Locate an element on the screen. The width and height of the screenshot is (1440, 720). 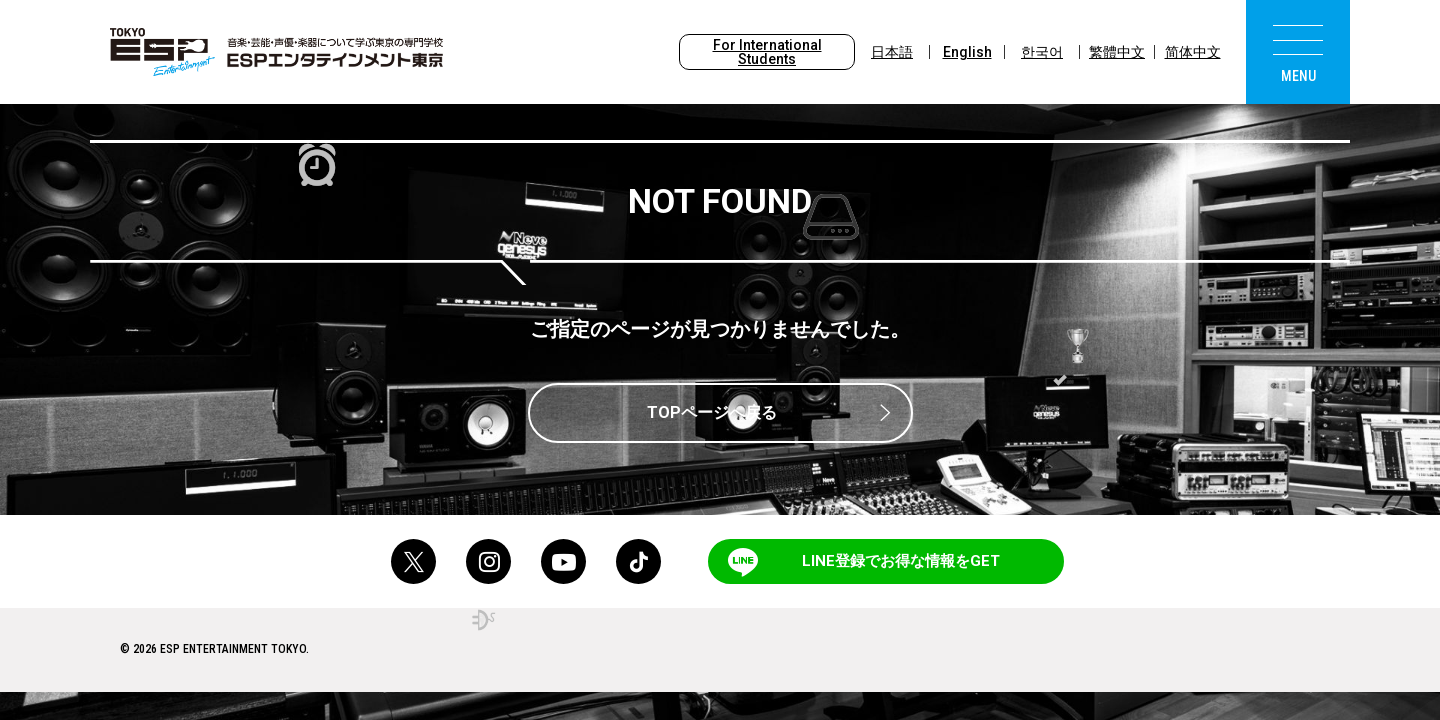
confirm or apply changes is located at coordinates (1059, 379).